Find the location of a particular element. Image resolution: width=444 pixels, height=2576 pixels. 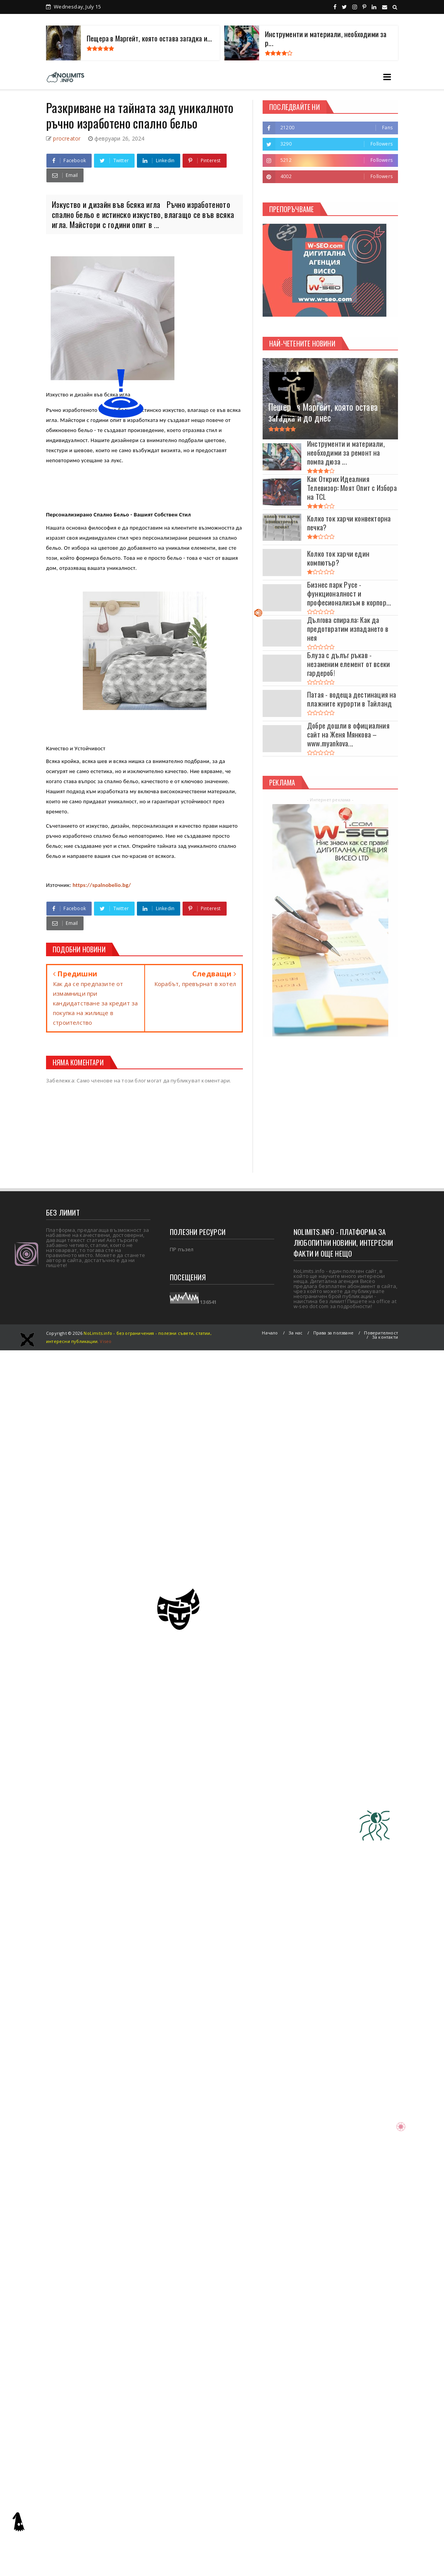

toggle flashlight on/off is located at coordinates (258, 613).